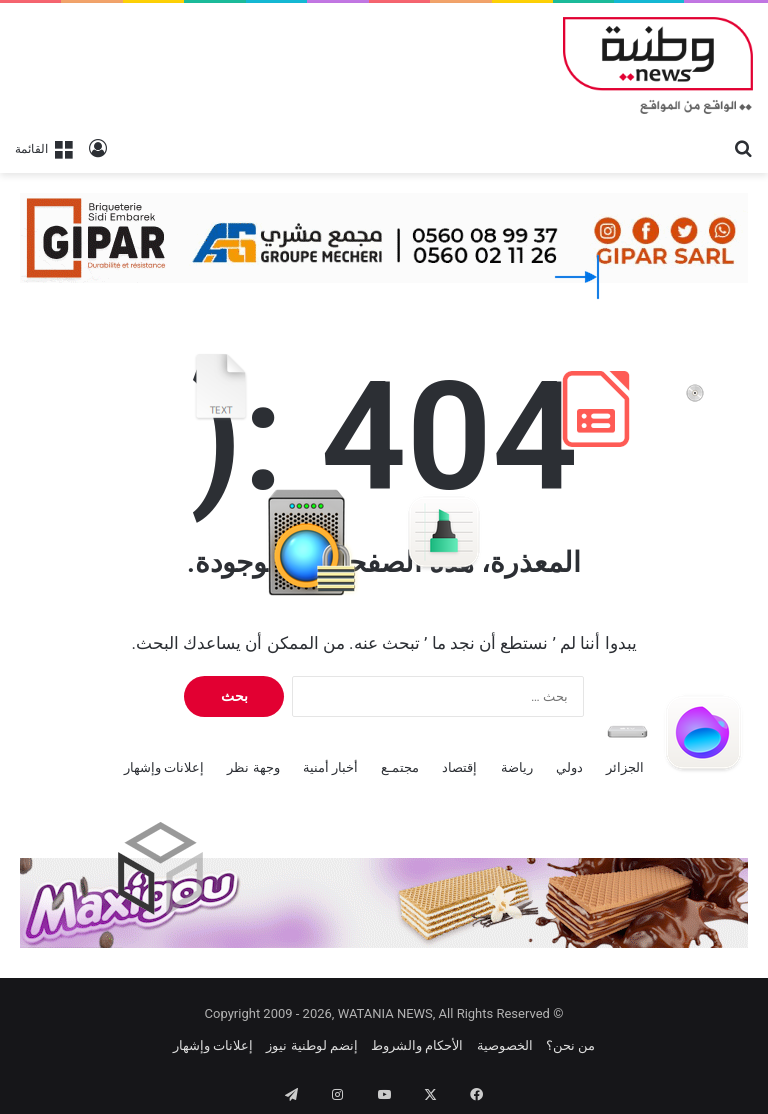 This screenshot has height=1114, width=768. What do you see at coordinates (627, 725) in the screenshot?
I see `apple tv device or app` at bounding box center [627, 725].